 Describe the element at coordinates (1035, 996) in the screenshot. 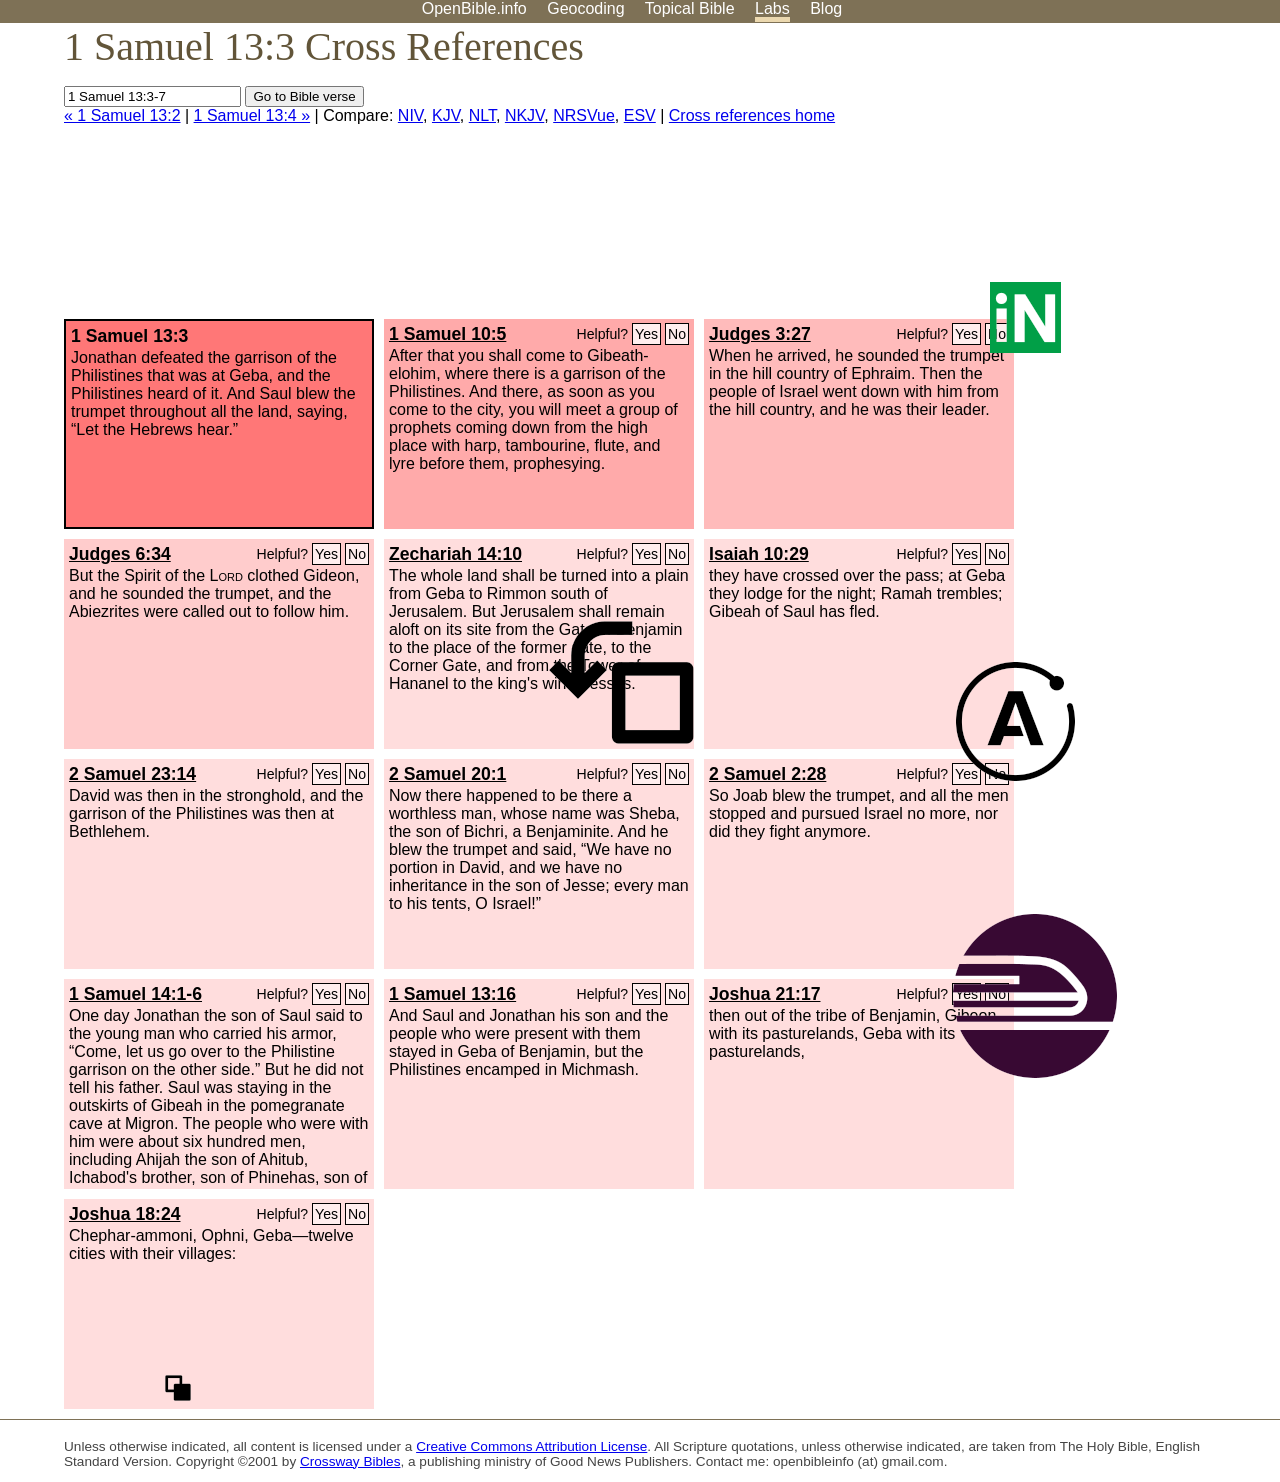

I see `railway app logo` at that location.